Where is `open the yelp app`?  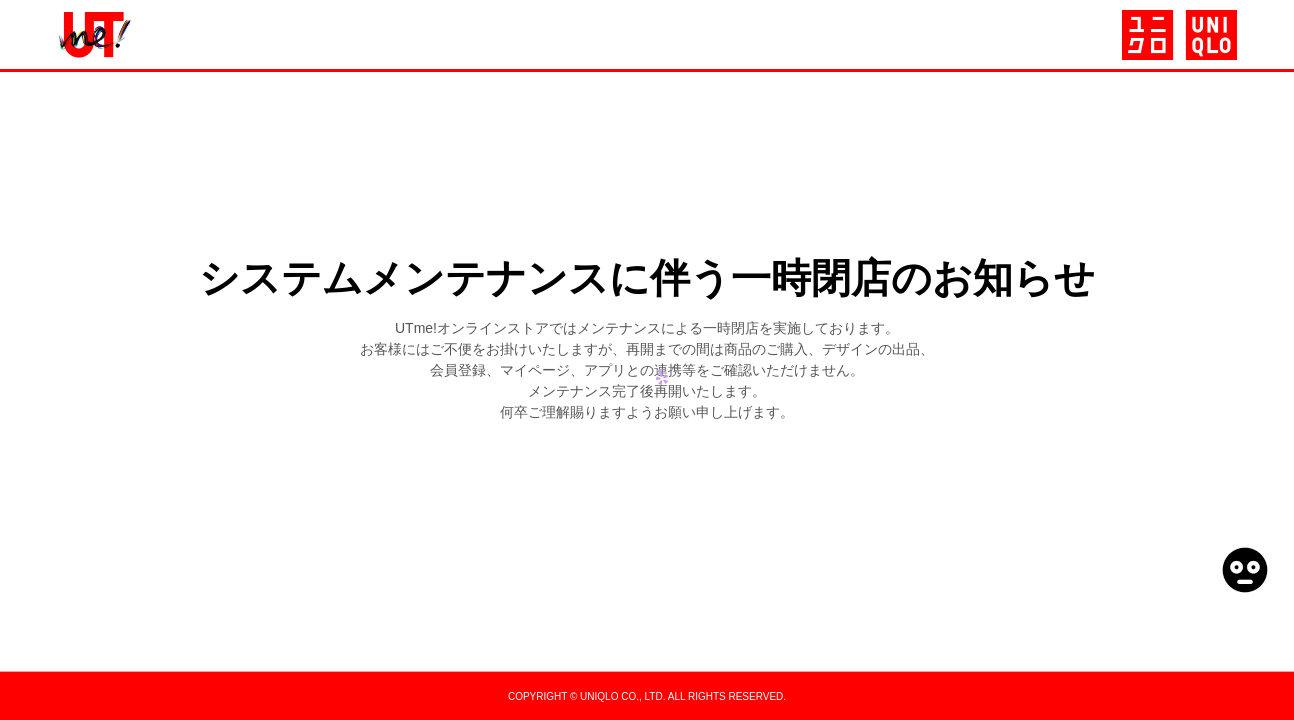 open the yelp app is located at coordinates (662, 377).